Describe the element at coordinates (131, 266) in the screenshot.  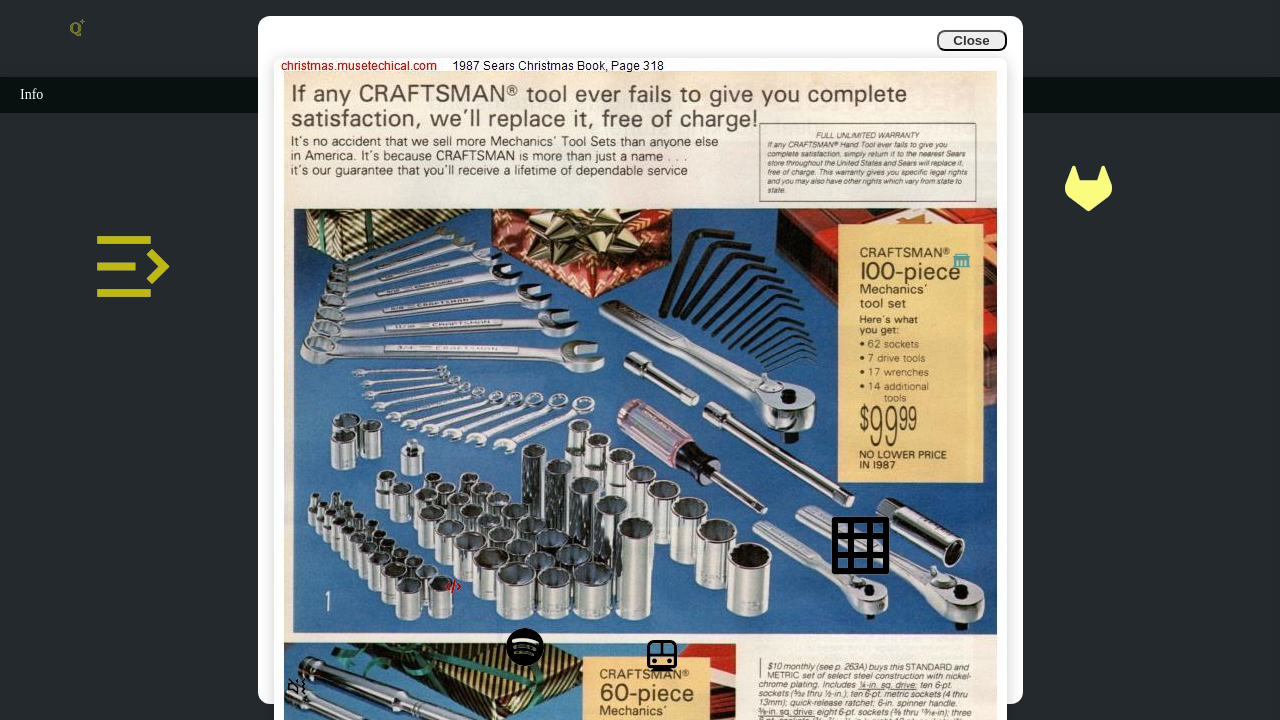
I see `expand a collapsed sidebar menu` at that location.